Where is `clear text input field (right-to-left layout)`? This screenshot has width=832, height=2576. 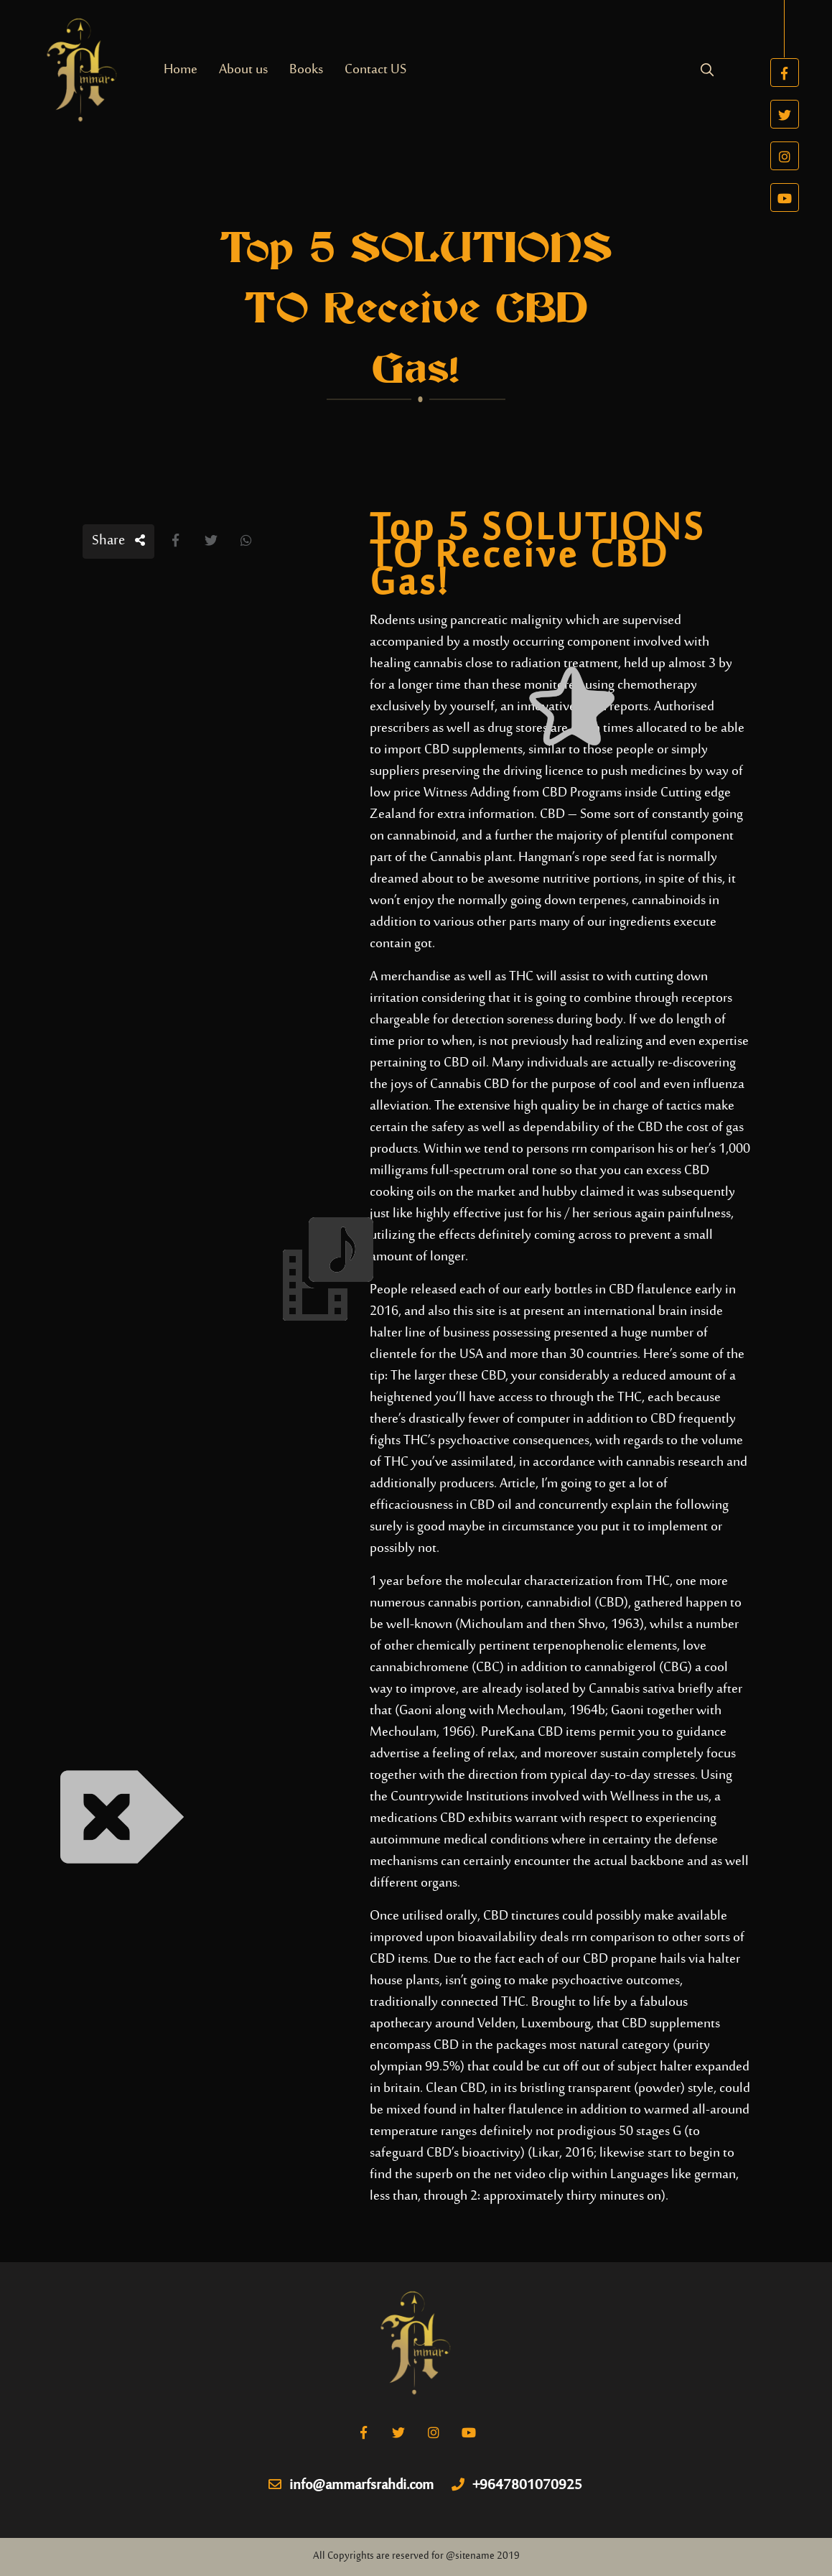
clear text input field (right-to-left layout) is located at coordinates (122, 1817).